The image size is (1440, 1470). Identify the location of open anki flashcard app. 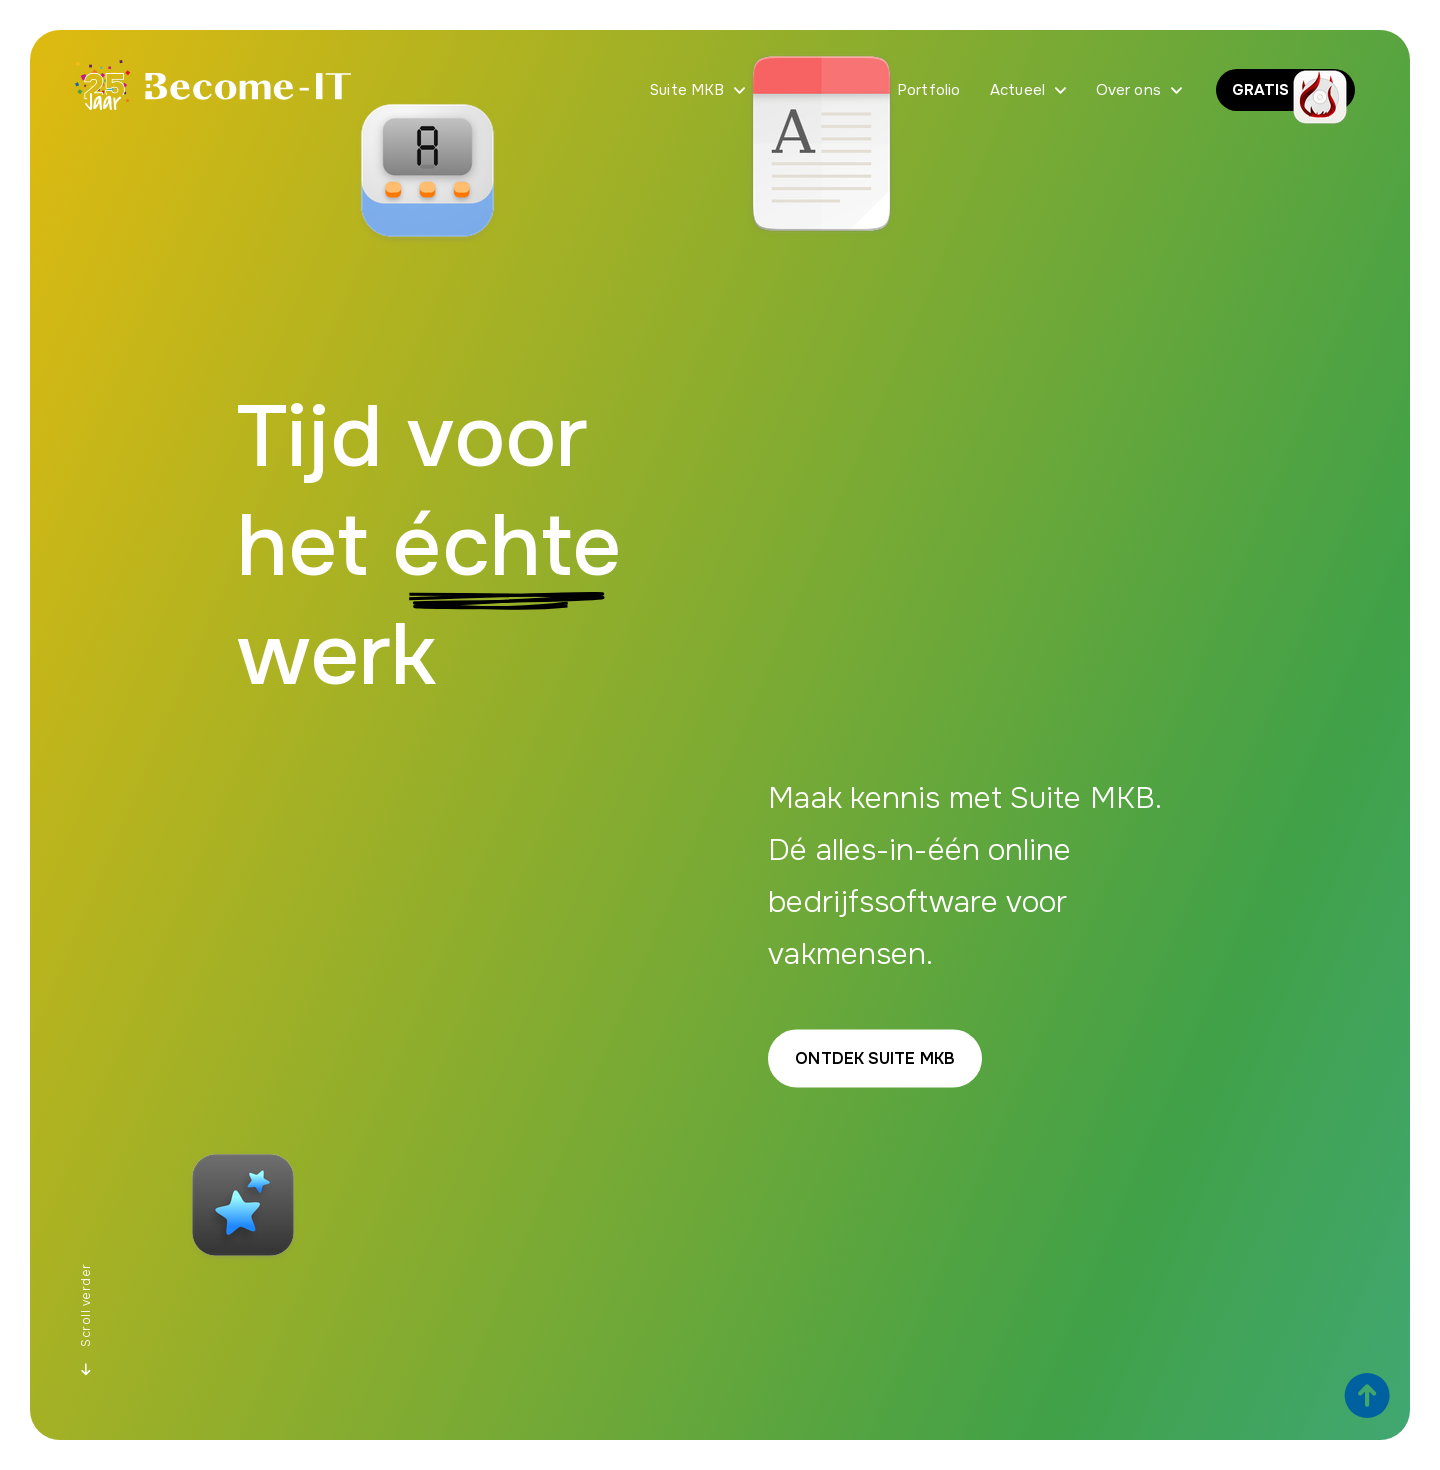
(243, 1205).